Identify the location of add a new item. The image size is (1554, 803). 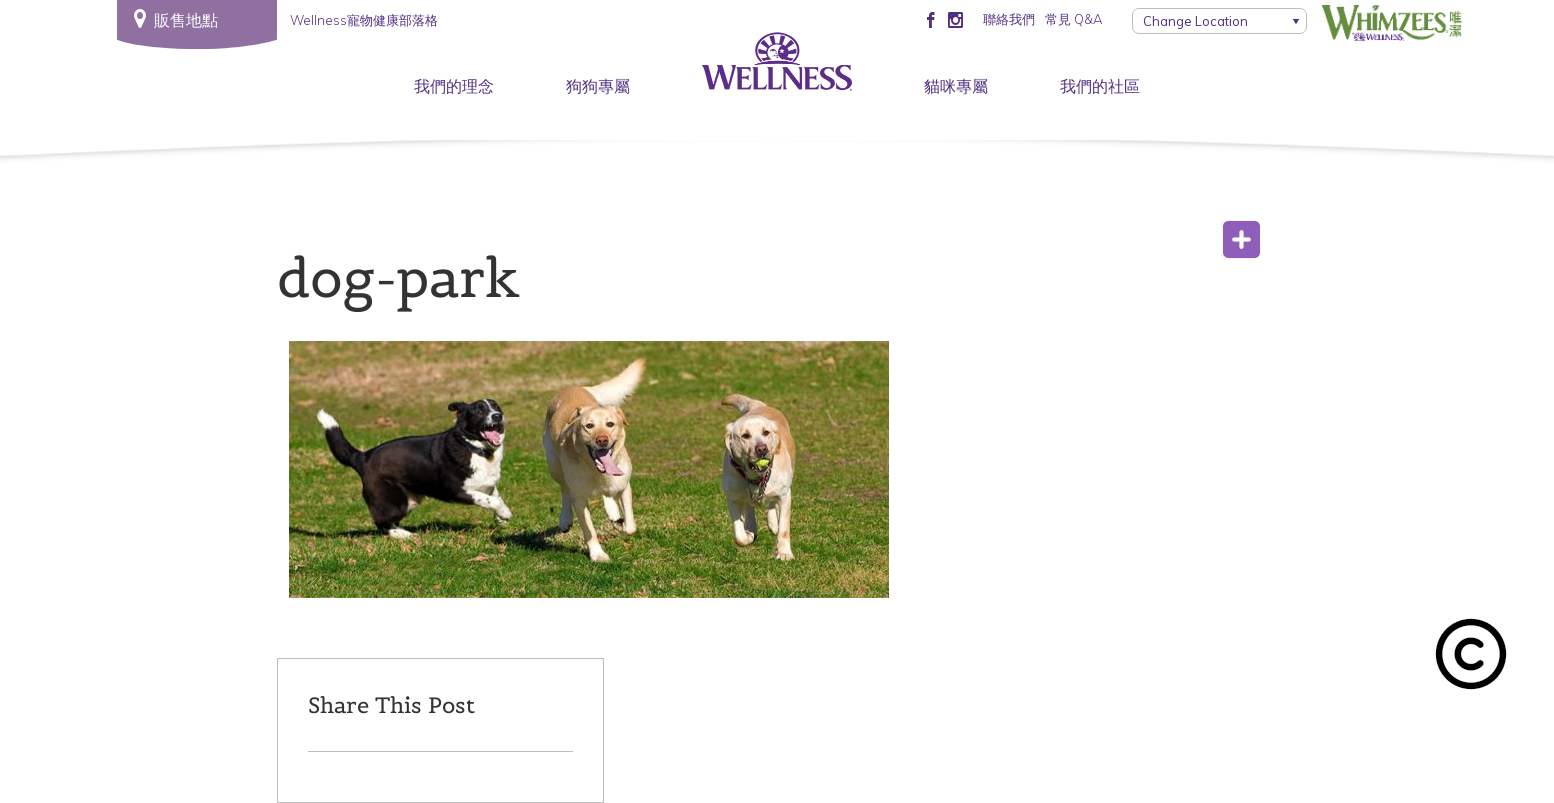
(1241, 239).